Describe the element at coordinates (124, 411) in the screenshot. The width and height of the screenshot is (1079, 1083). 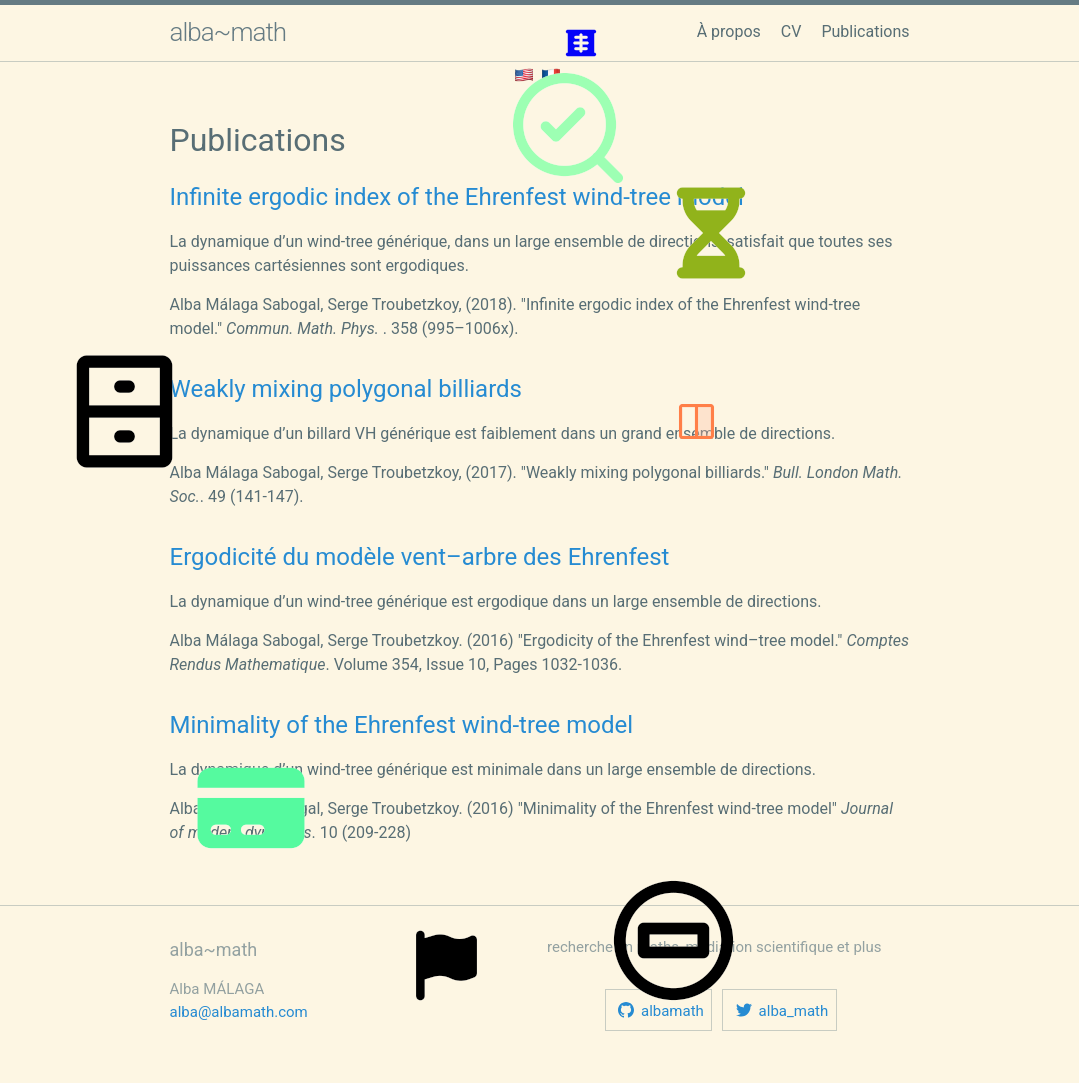
I see `browse furniture or home decor items` at that location.